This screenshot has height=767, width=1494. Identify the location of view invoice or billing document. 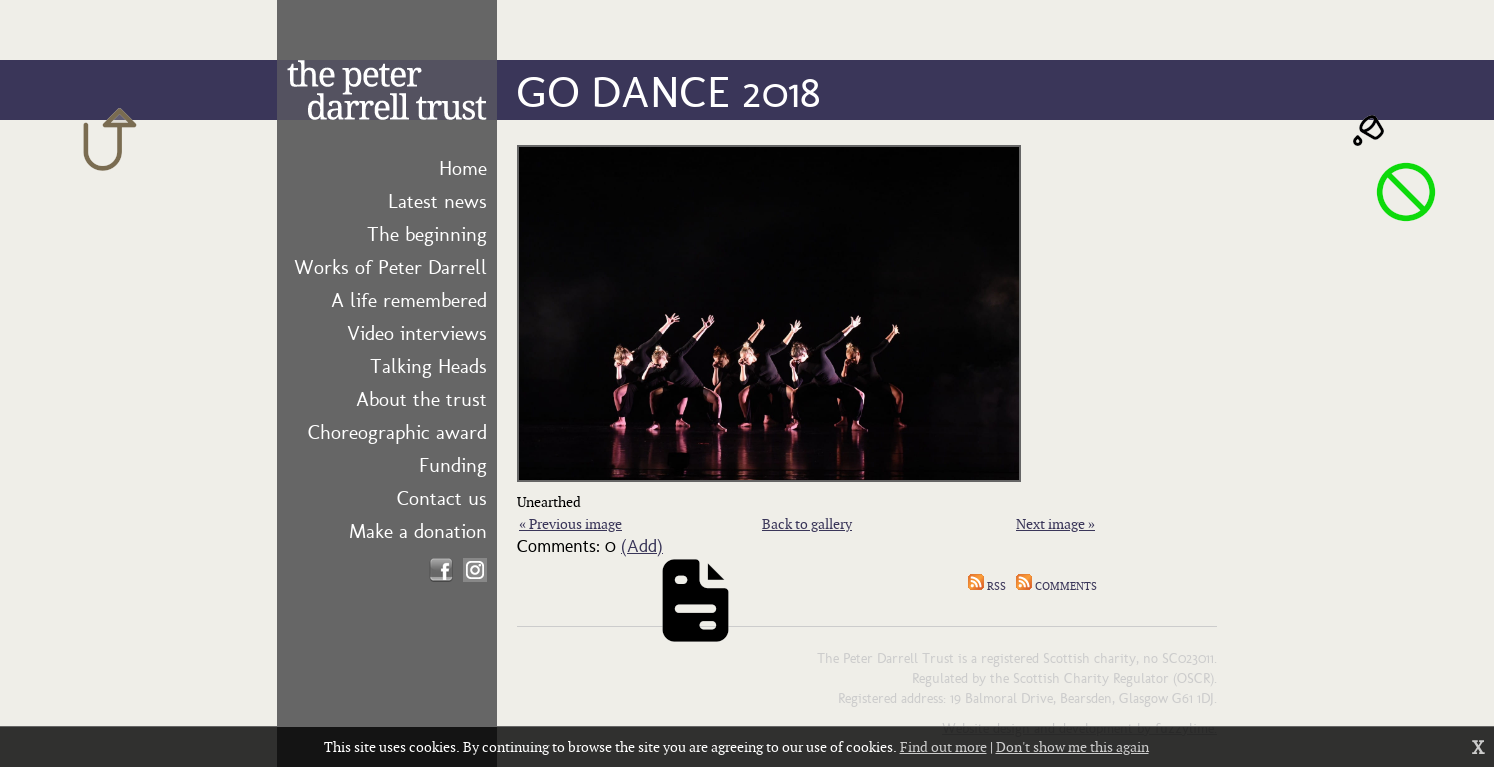
(695, 600).